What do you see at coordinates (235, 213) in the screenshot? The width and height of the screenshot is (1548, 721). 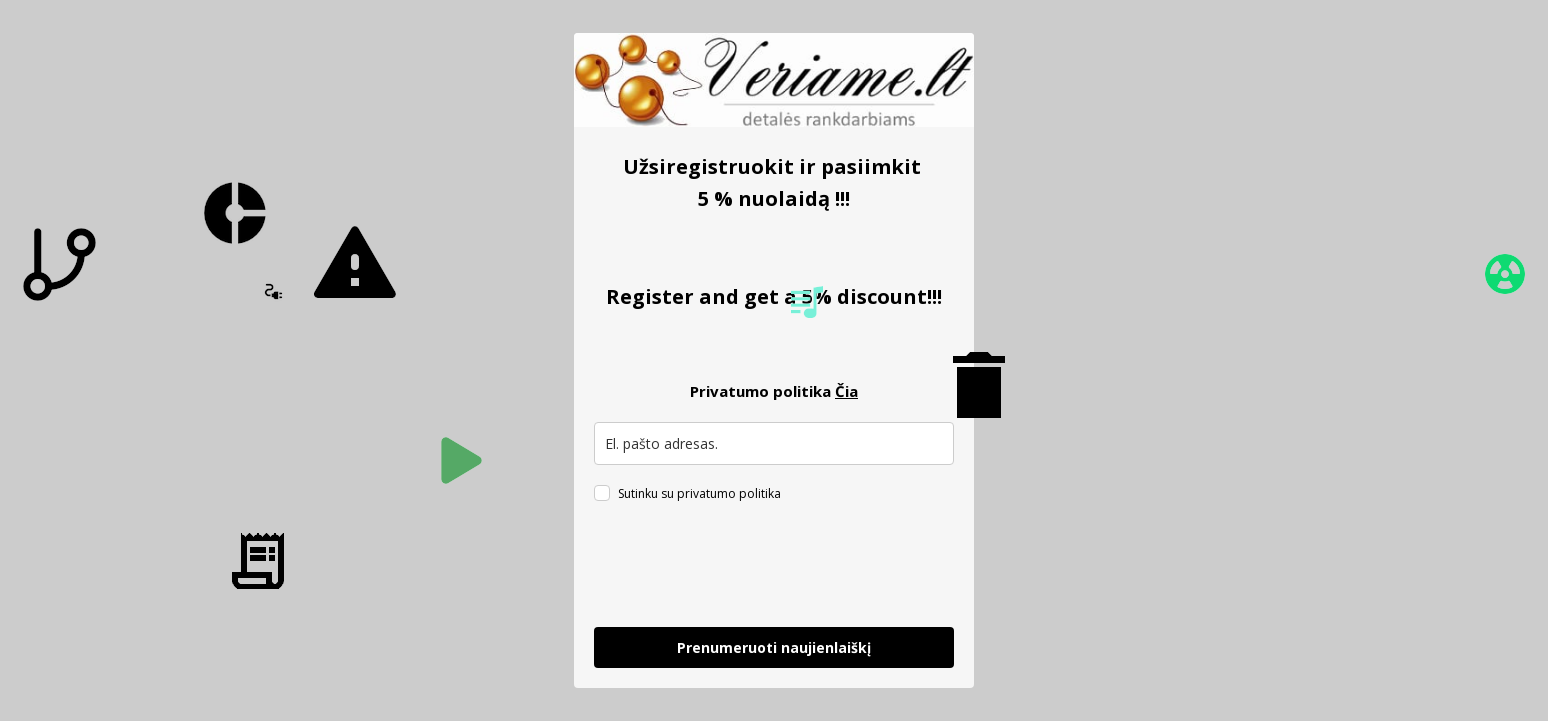 I see `view analytics or statistics breakdown` at bounding box center [235, 213].